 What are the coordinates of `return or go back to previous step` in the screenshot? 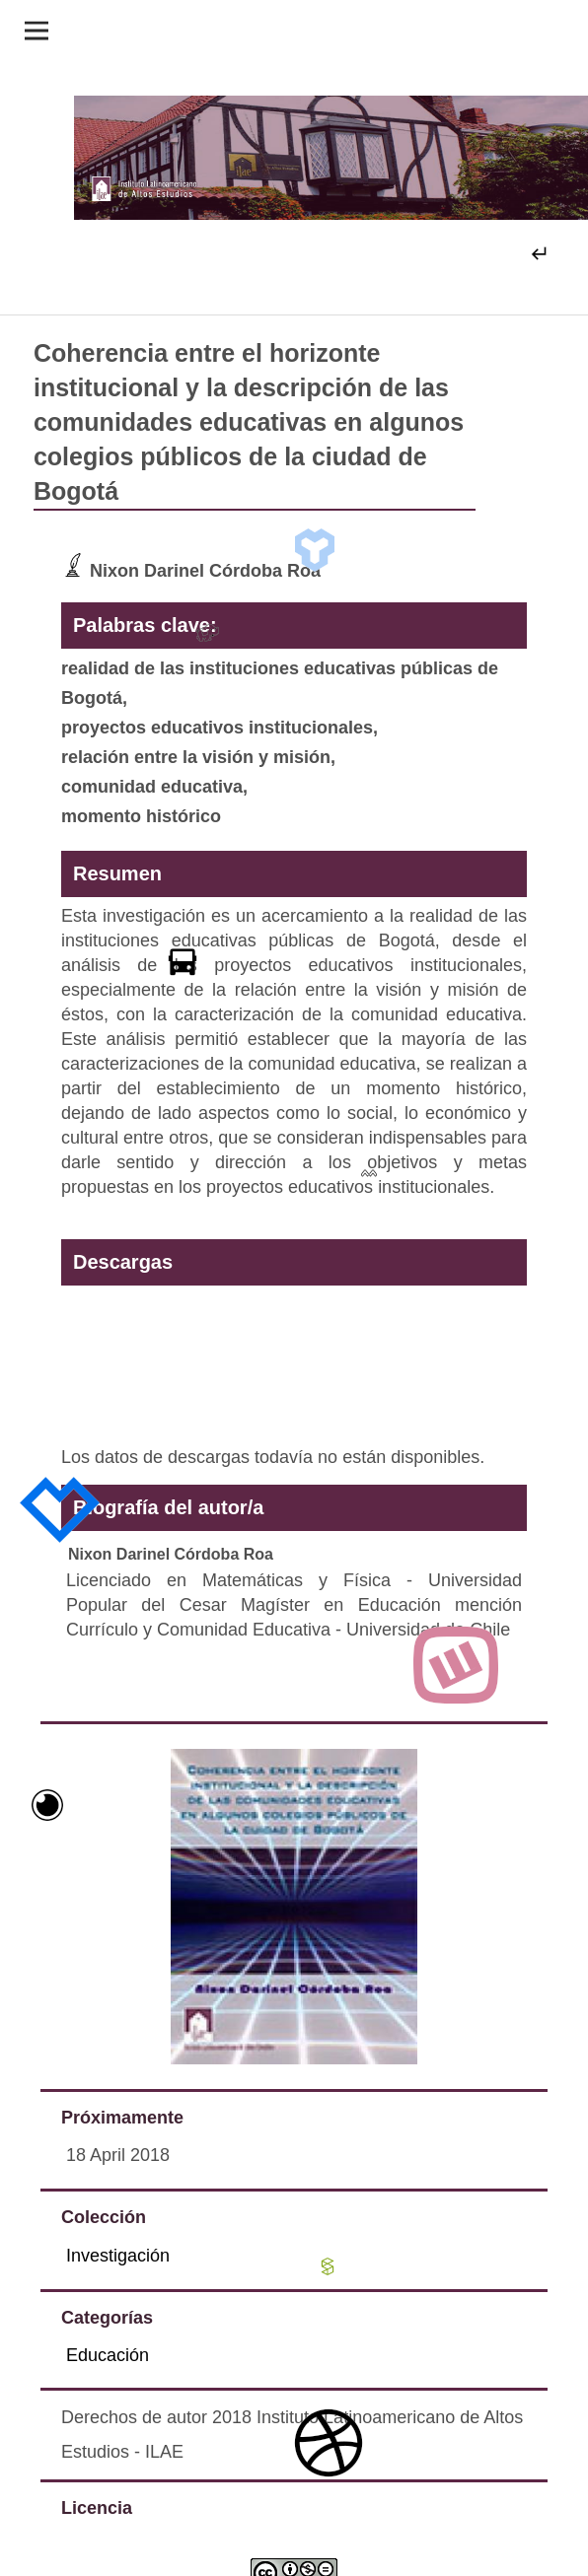 It's located at (540, 253).